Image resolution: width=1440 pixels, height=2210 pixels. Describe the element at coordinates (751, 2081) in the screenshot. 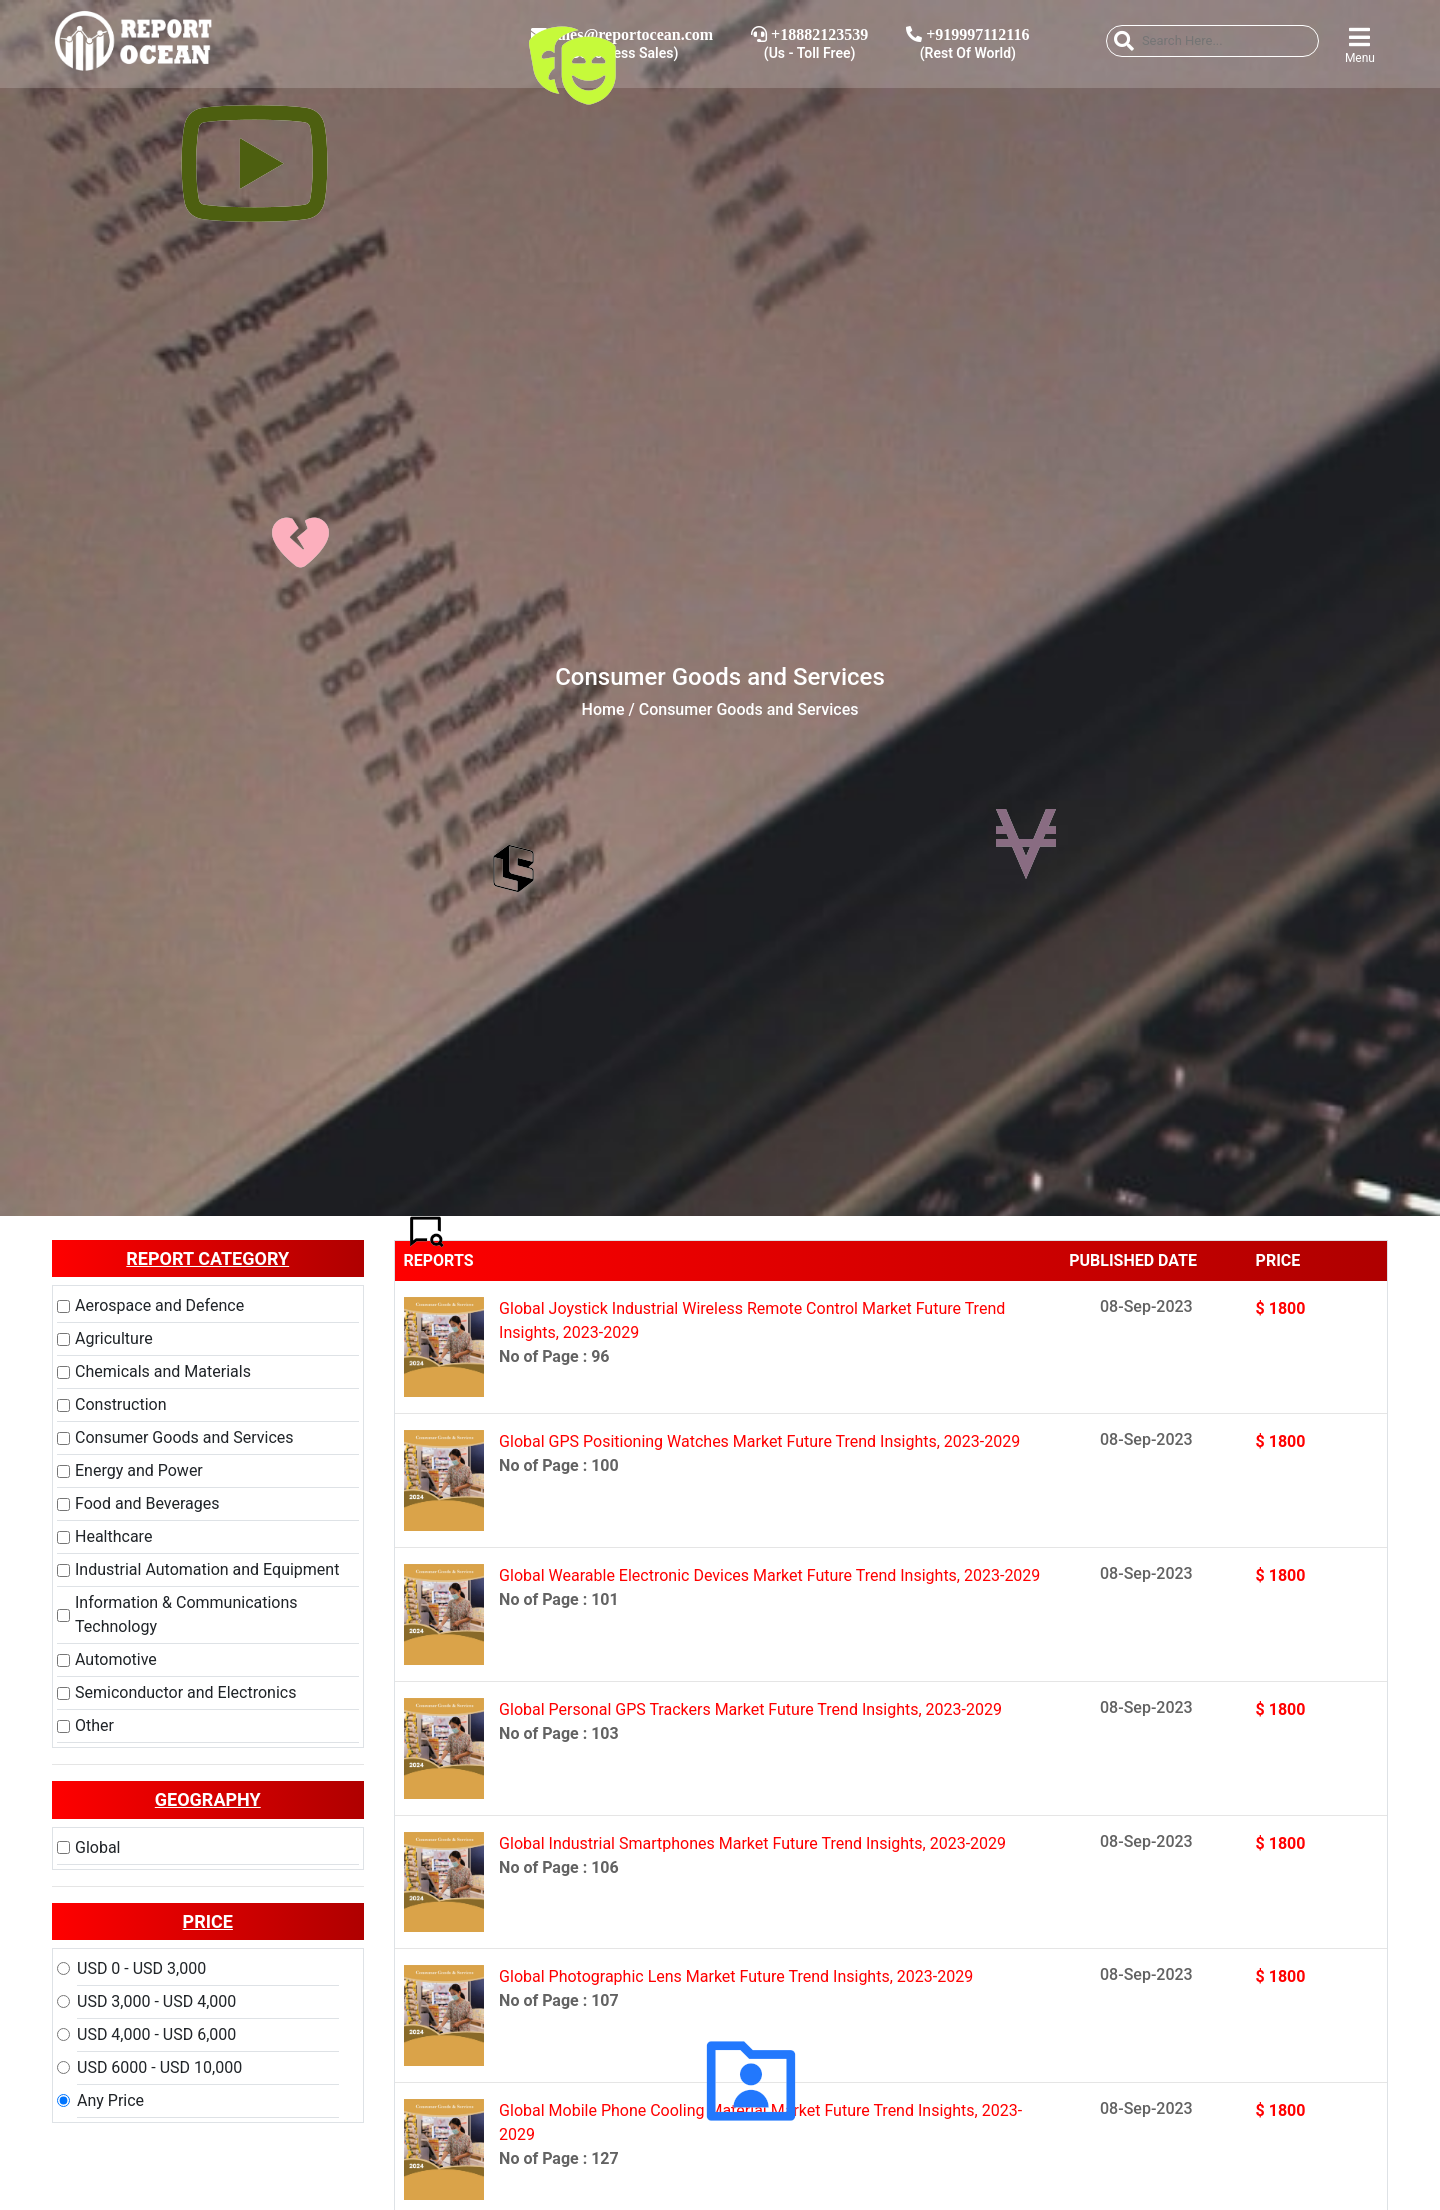

I see `access user profile documents` at that location.